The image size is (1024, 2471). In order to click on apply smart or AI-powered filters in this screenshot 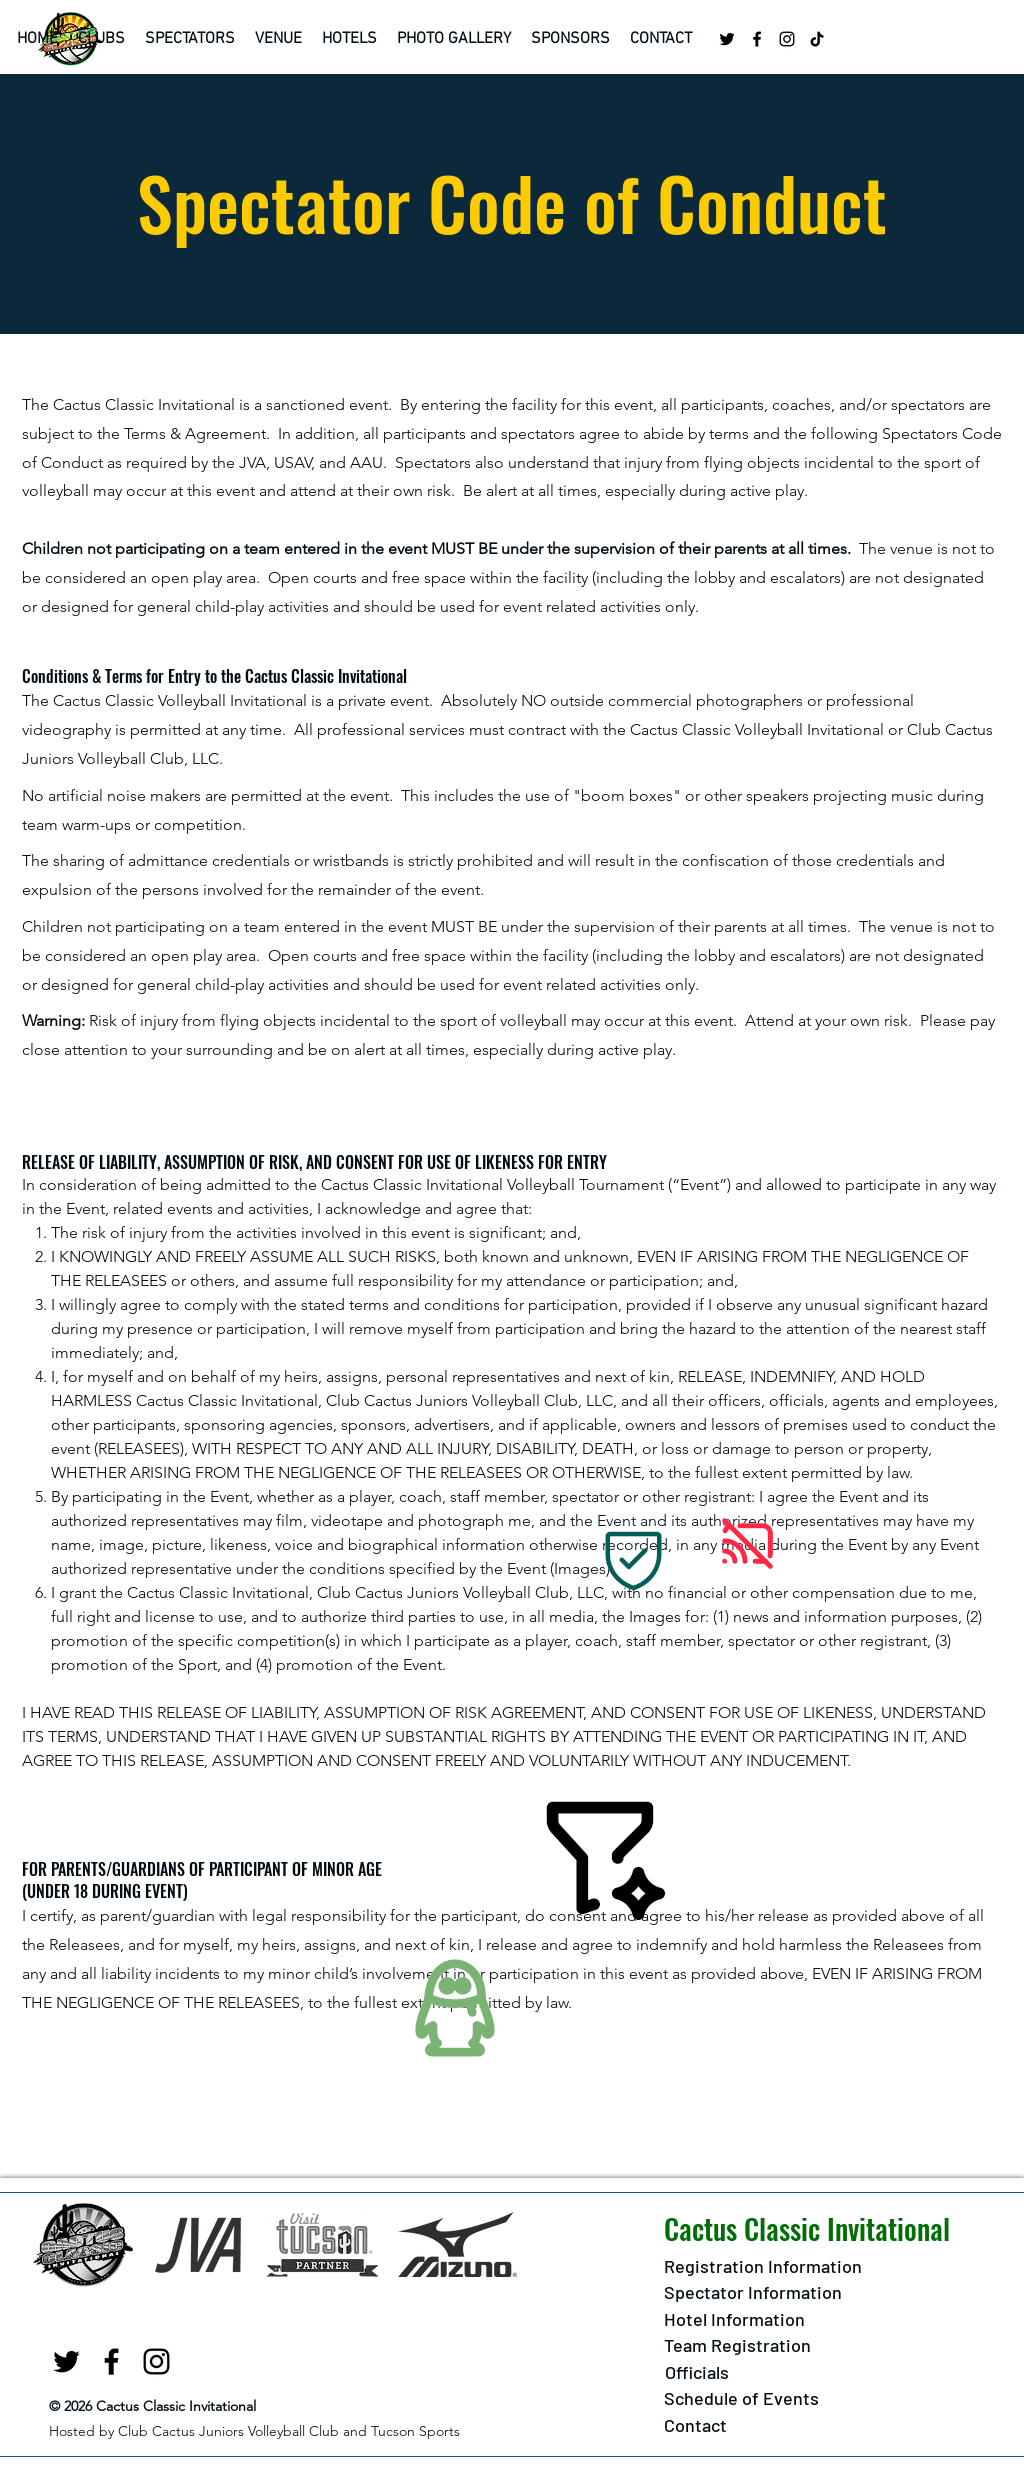, I will do `click(600, 1855)`.